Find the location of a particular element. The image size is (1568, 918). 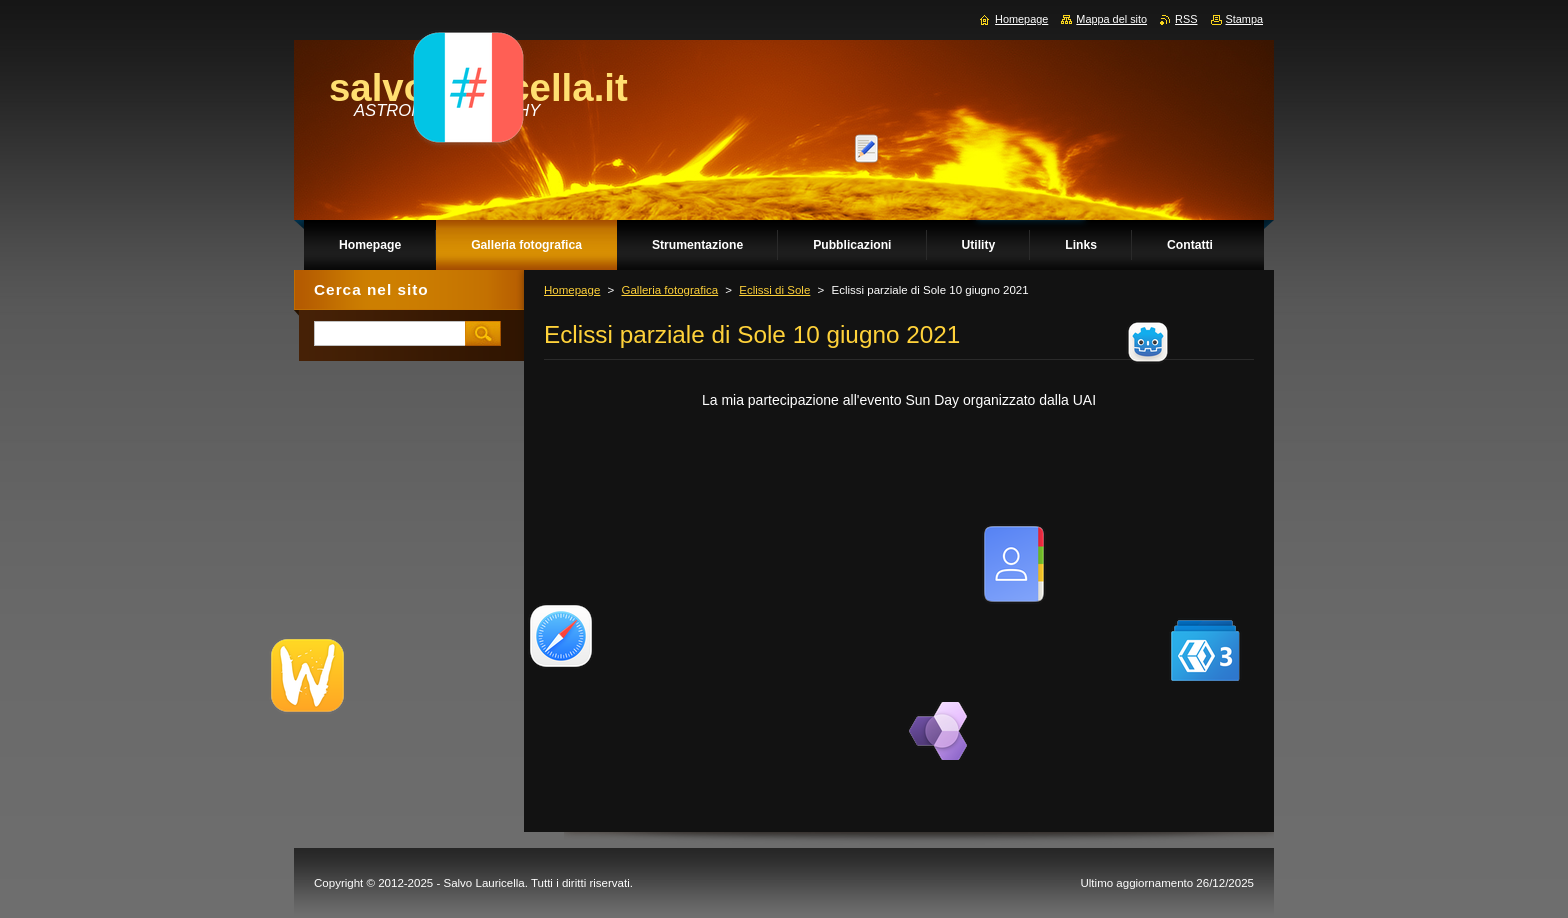

open godot game engine is located at coordinates (1148, 342).